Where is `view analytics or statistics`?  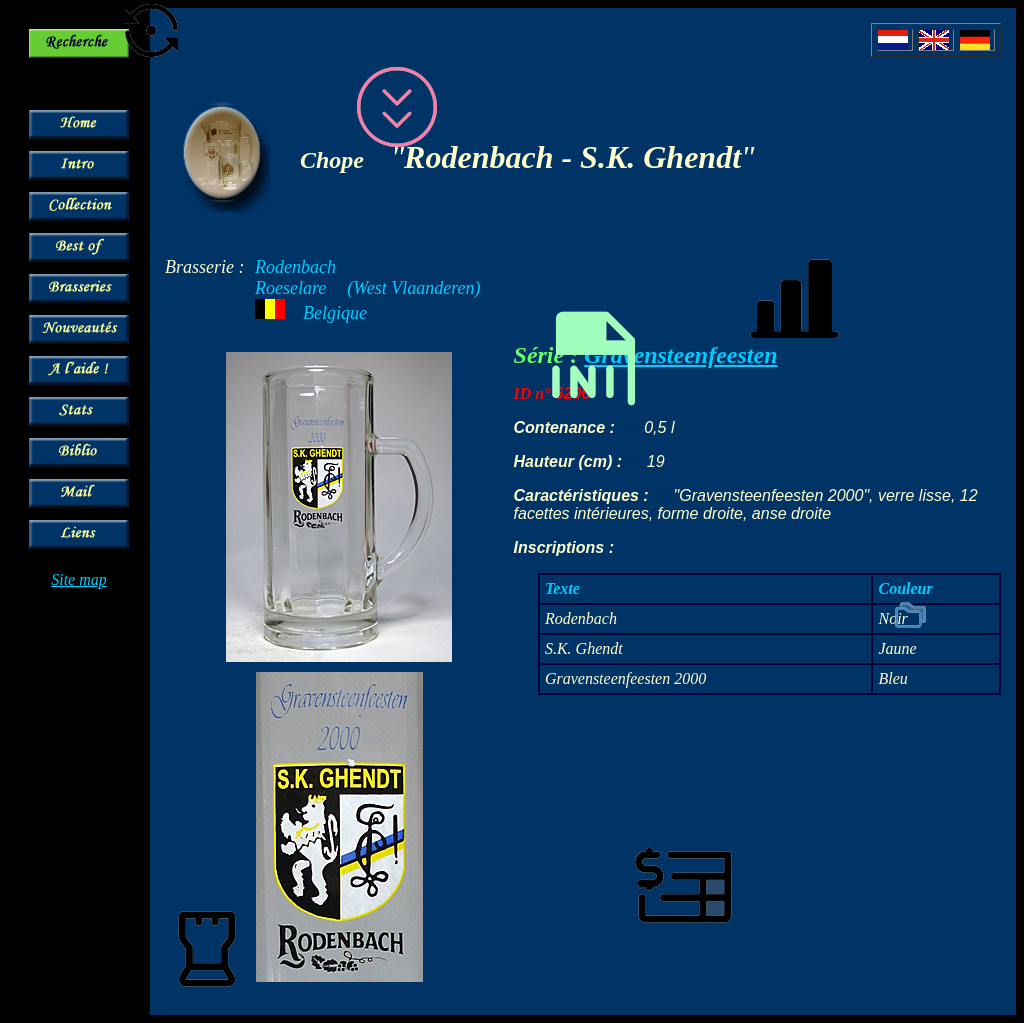
view analytics or statistics is located at coordinates (794, 300).